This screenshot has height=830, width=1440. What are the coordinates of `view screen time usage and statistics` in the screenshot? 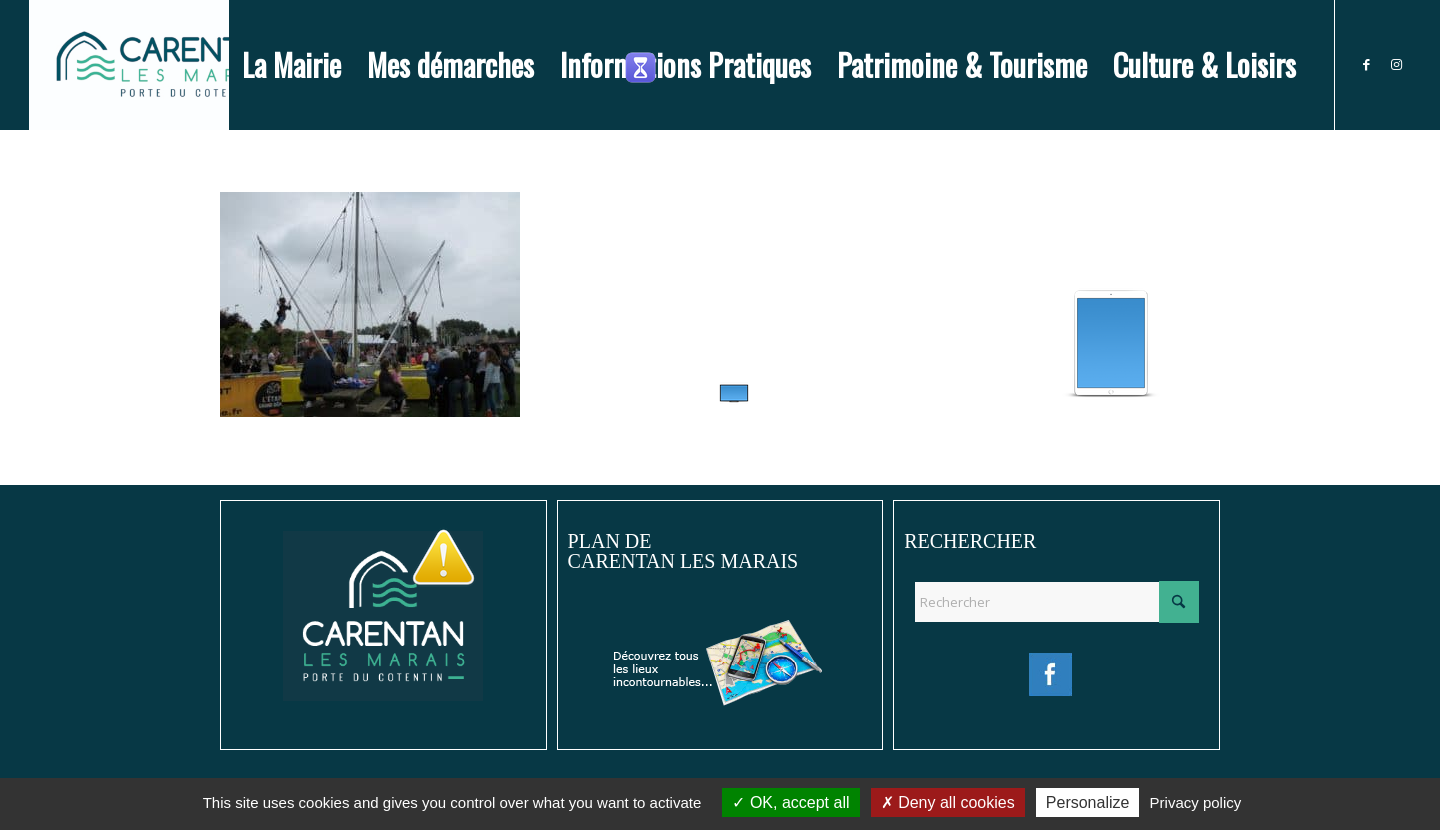 It's located at (640, 67).